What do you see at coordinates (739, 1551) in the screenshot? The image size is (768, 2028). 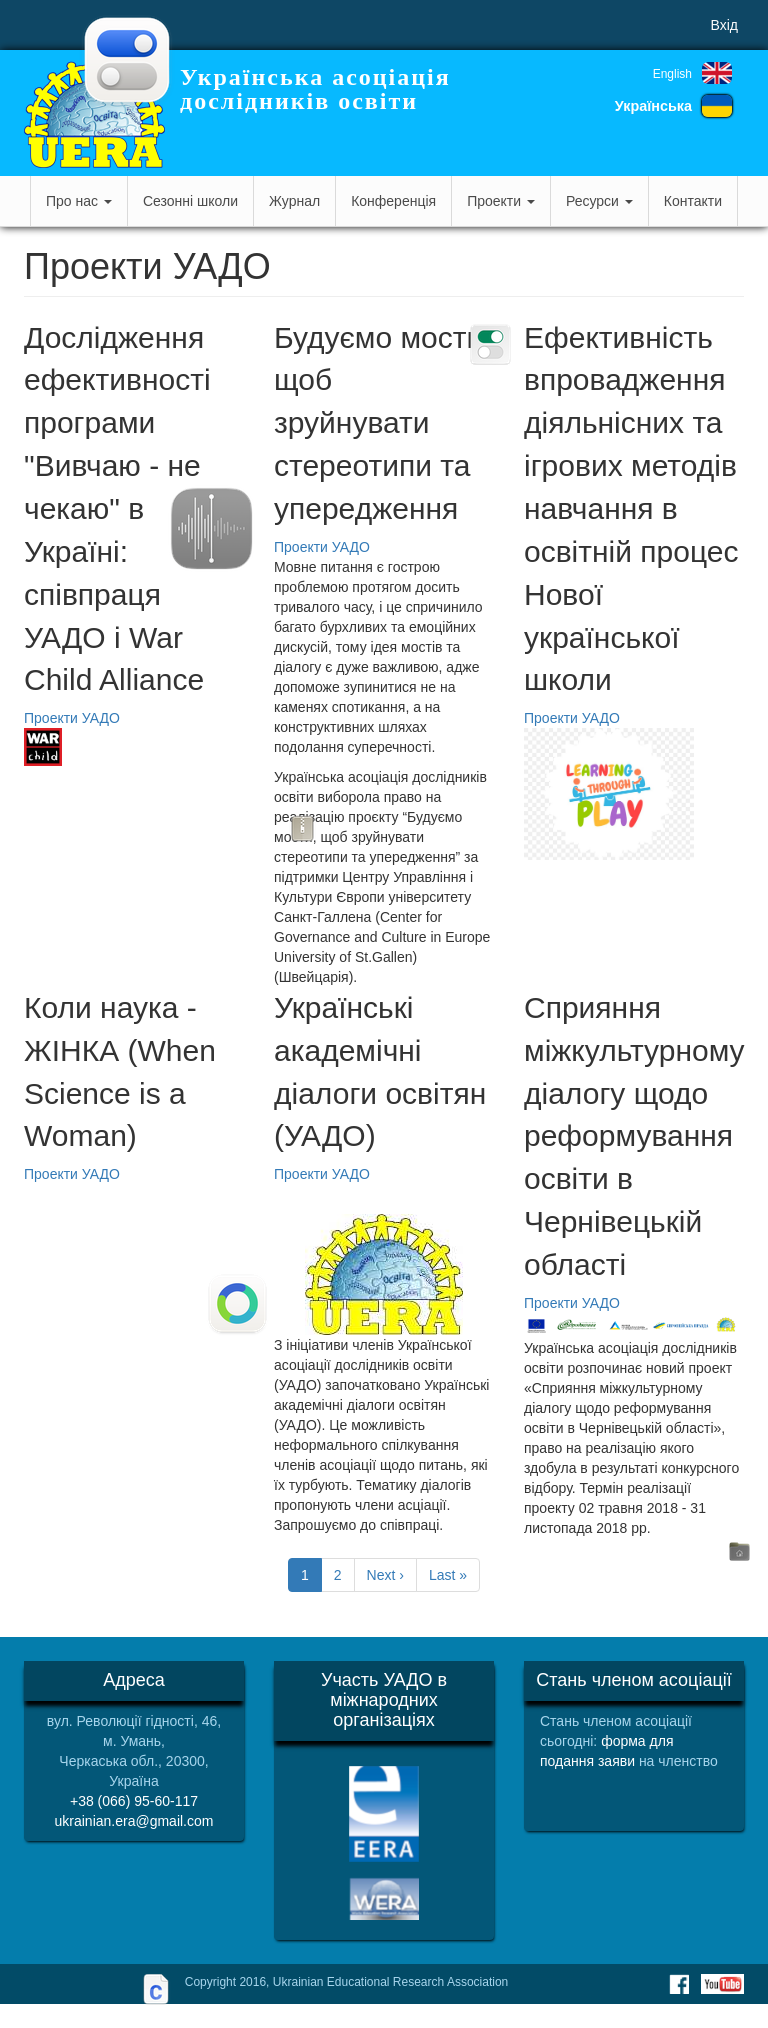 I see `access your home folder` at bounding box center [739, 1551].